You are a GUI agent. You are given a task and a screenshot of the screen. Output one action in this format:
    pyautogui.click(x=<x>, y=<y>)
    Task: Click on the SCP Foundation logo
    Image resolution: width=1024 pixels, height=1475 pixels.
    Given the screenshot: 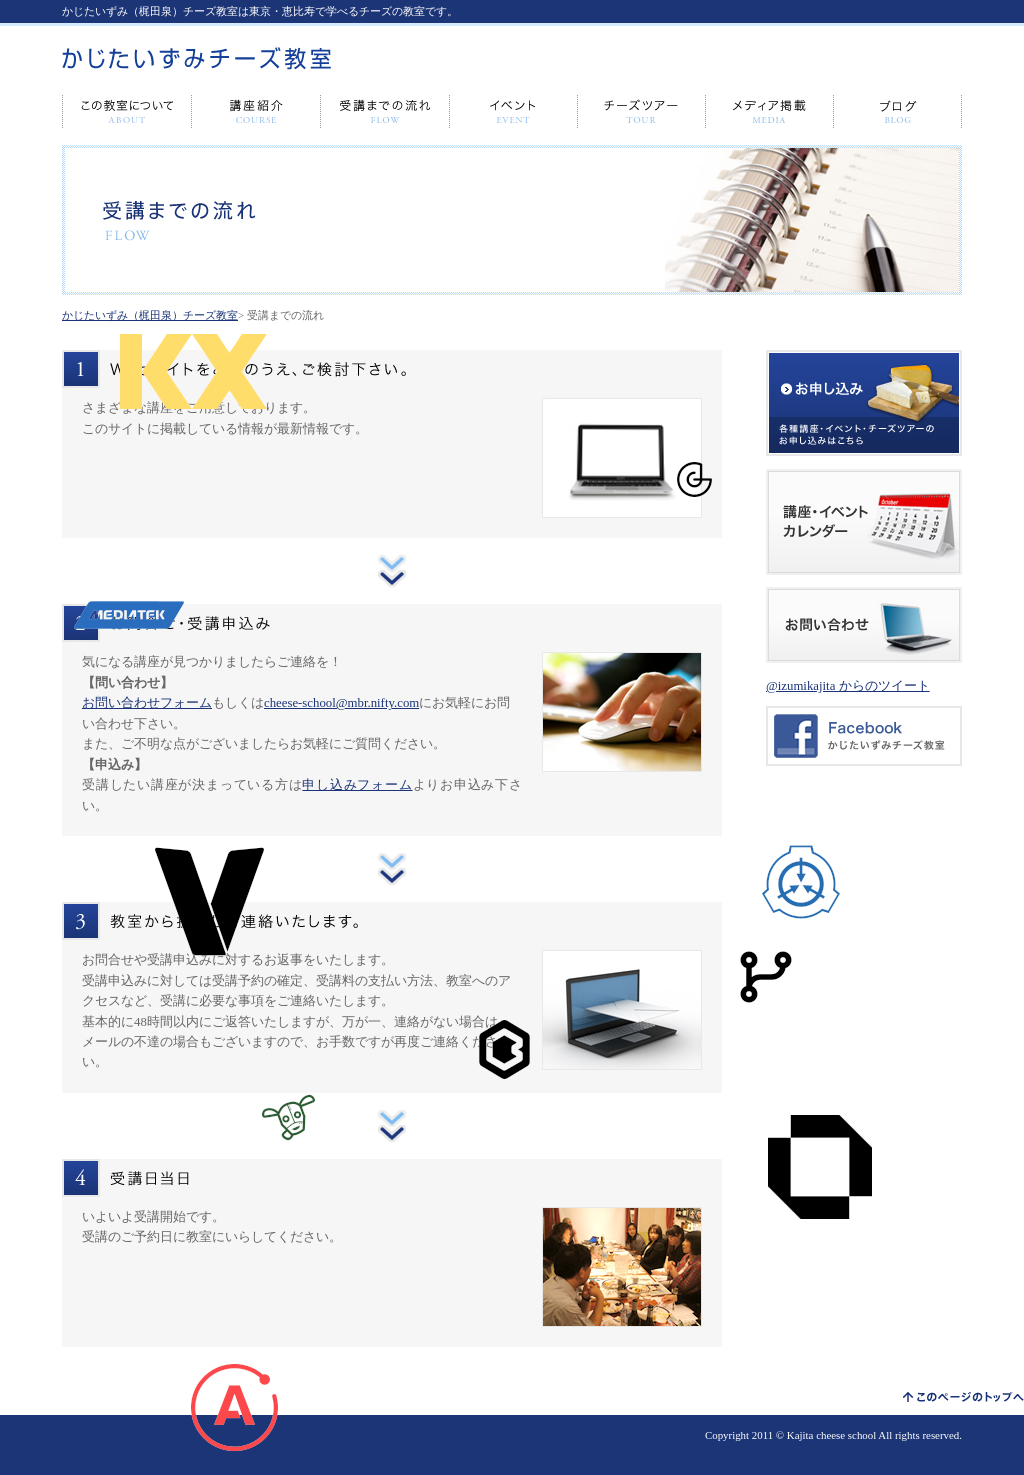 What is the action you would take?
    pyautogui.click(x=801, y=882)
    